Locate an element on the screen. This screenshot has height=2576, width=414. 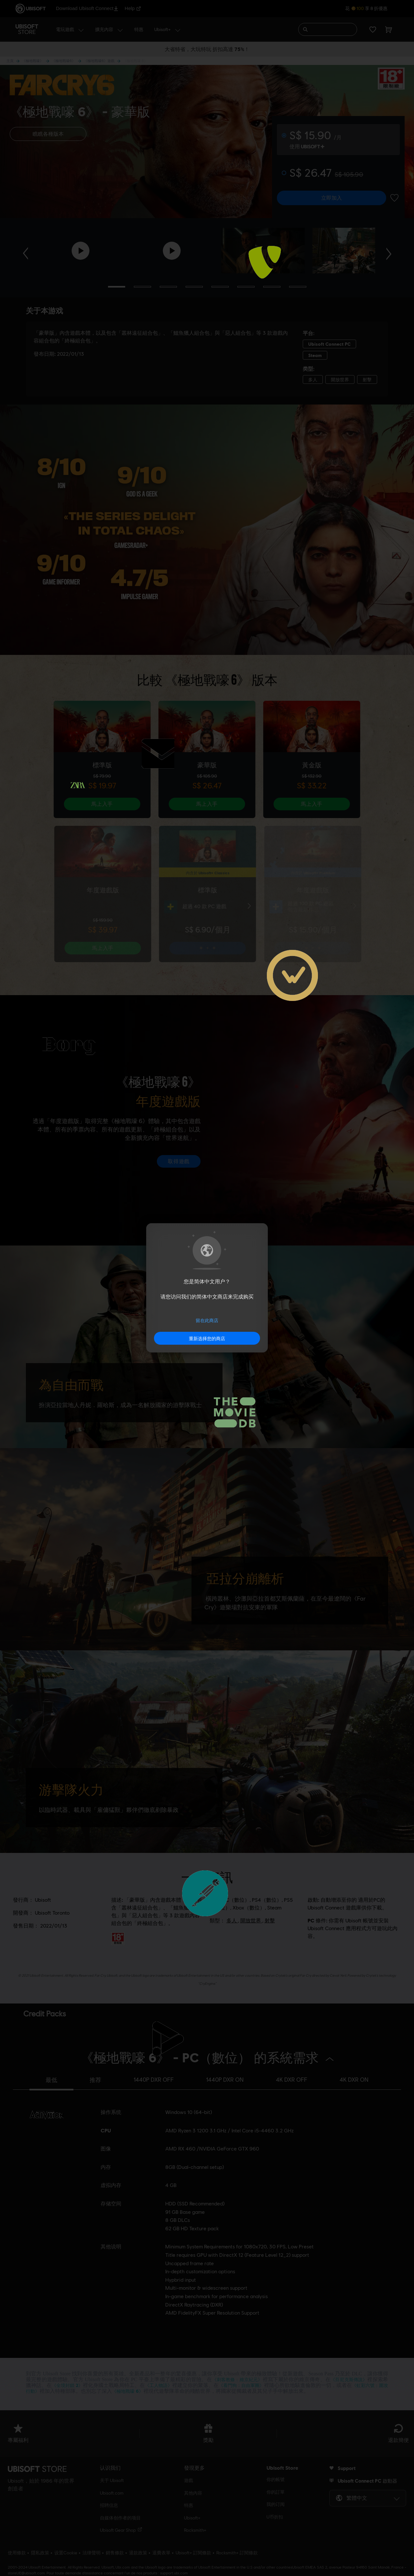
visit the Zara website or app is located at coordinates (78, 785).